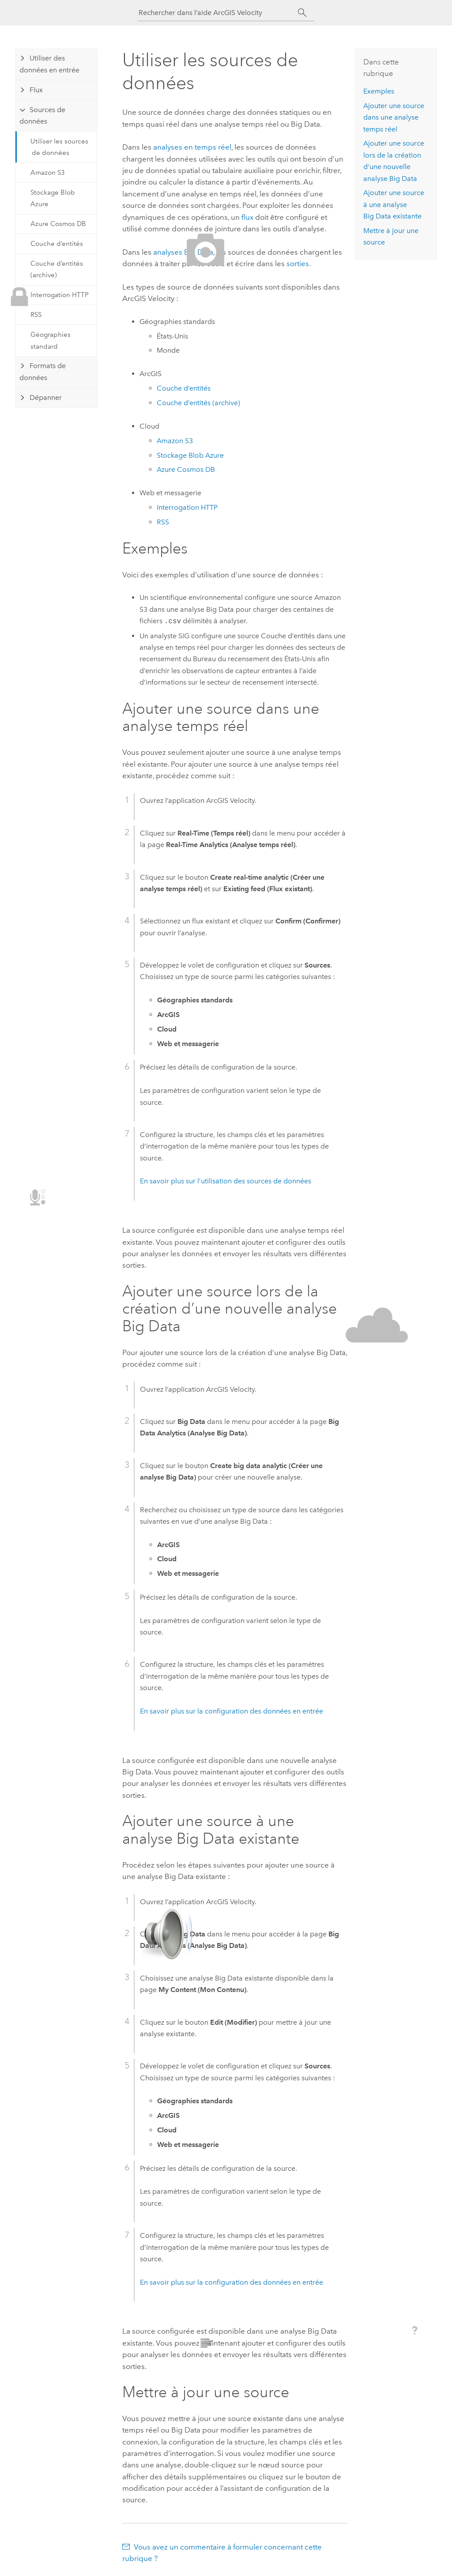 This screenshot has height=2576, width=452. Describe the element at coordinates (170, 1934) in the screenshot. I see `indicates medium volume level` at that location.